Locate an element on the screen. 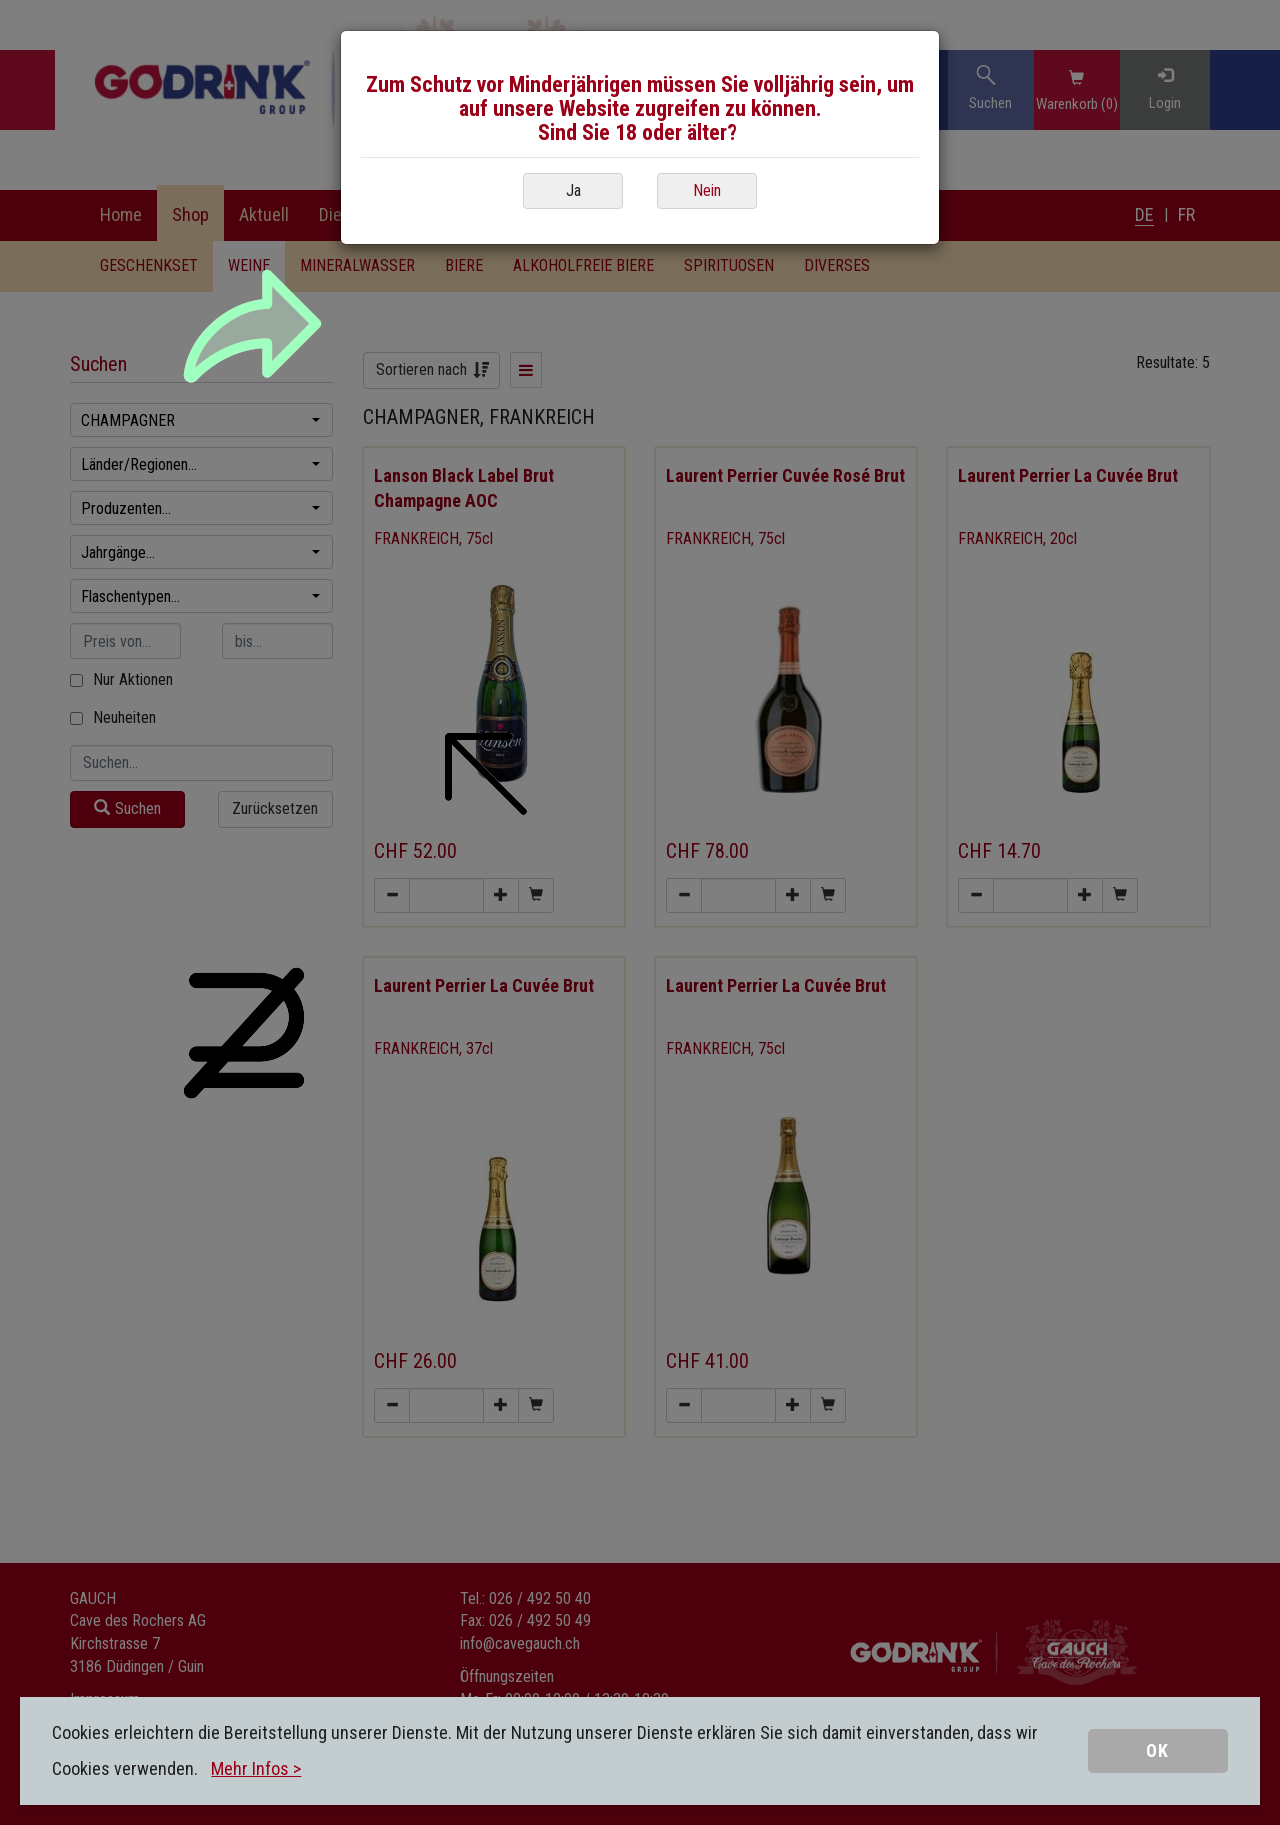 The image size is (1280, 1825). share this content is located at coordinates (252, 333).